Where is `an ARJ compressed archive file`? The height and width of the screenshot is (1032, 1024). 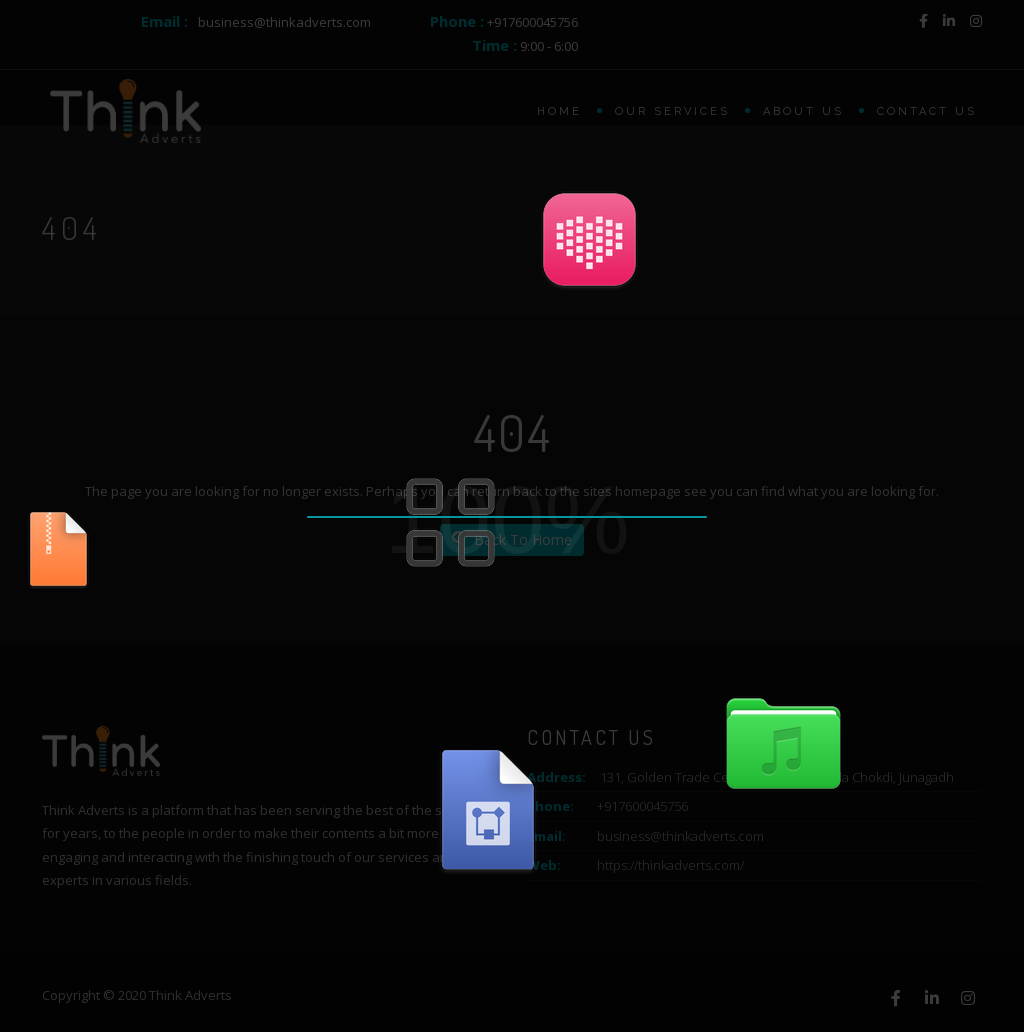
an ARJ compressed archive file is located at coordinates (58, 550).